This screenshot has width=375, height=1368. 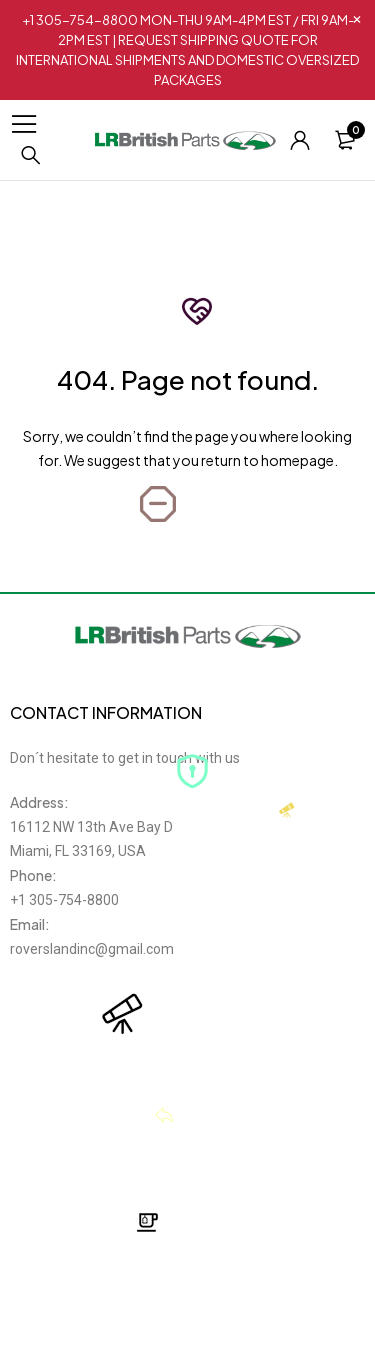 I want to click on access food and beverage emoji category, so click(x=147, y=1222).